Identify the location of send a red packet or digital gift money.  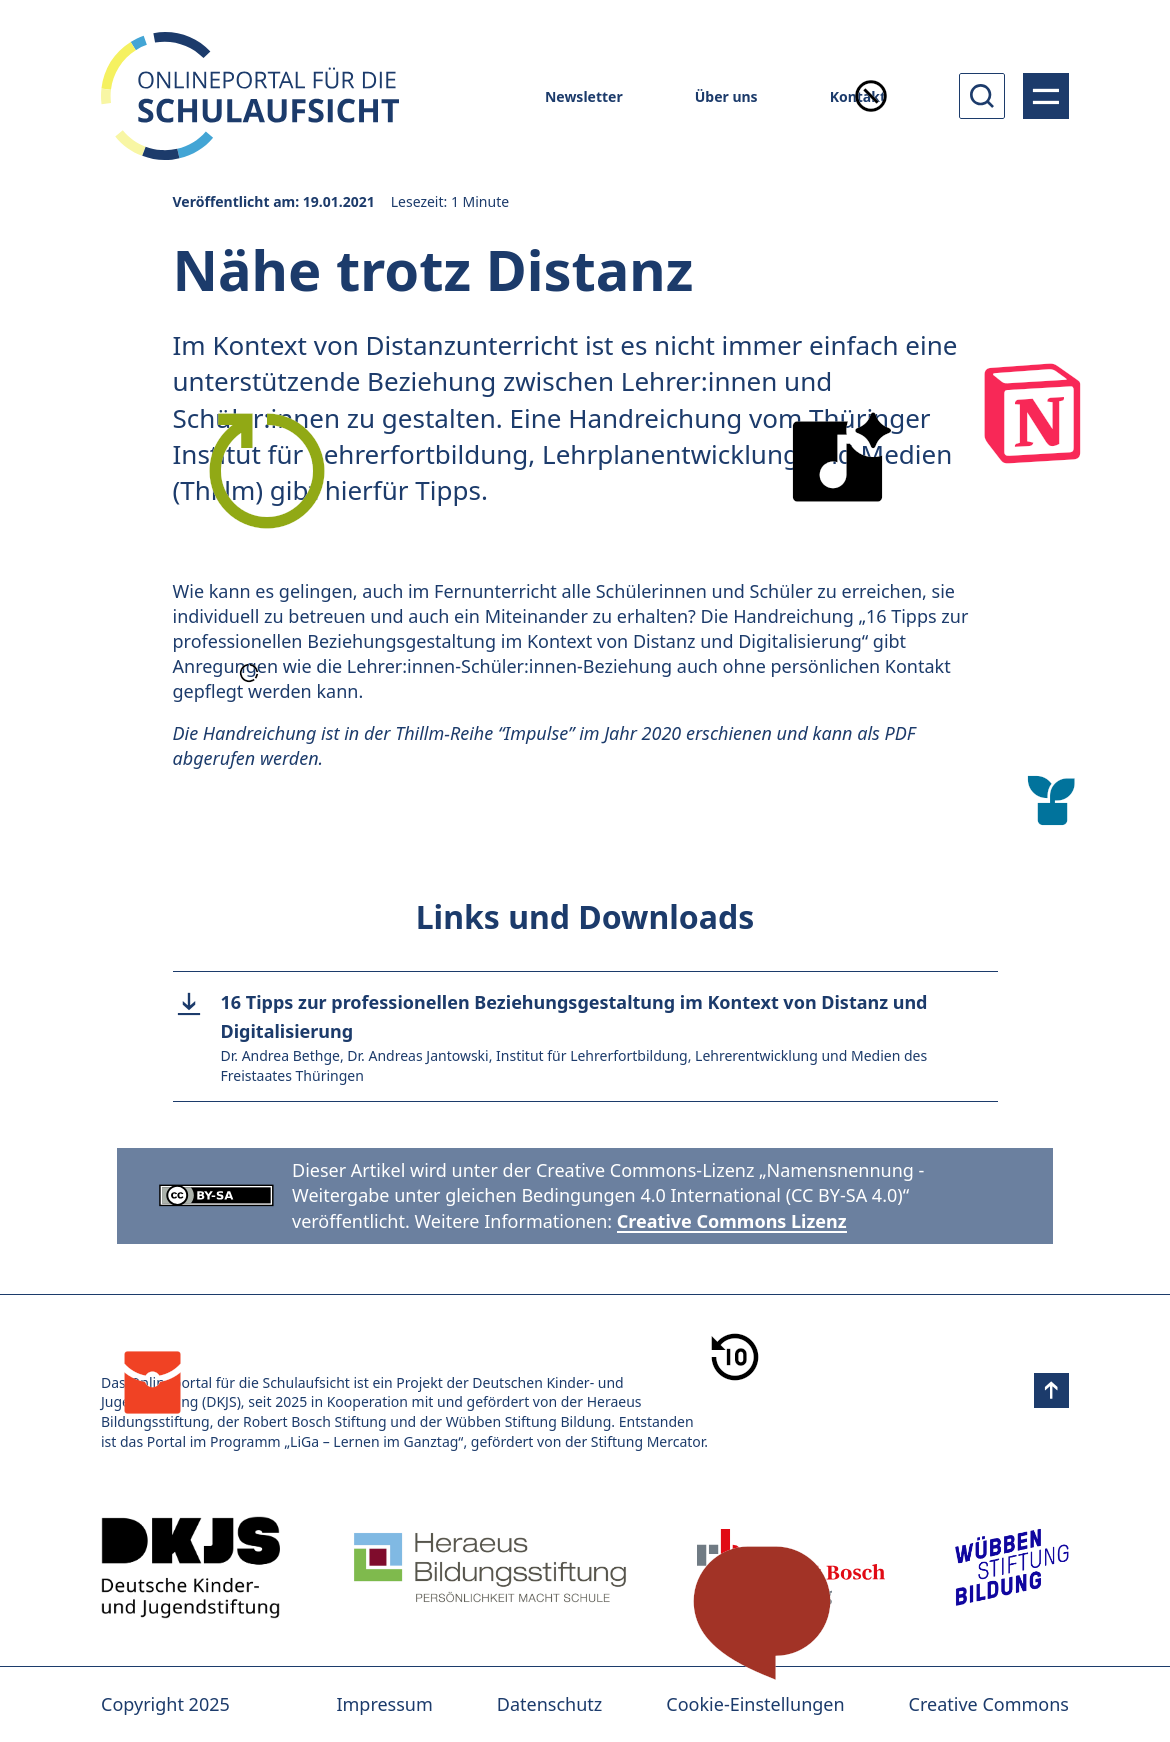
(152, 1382).